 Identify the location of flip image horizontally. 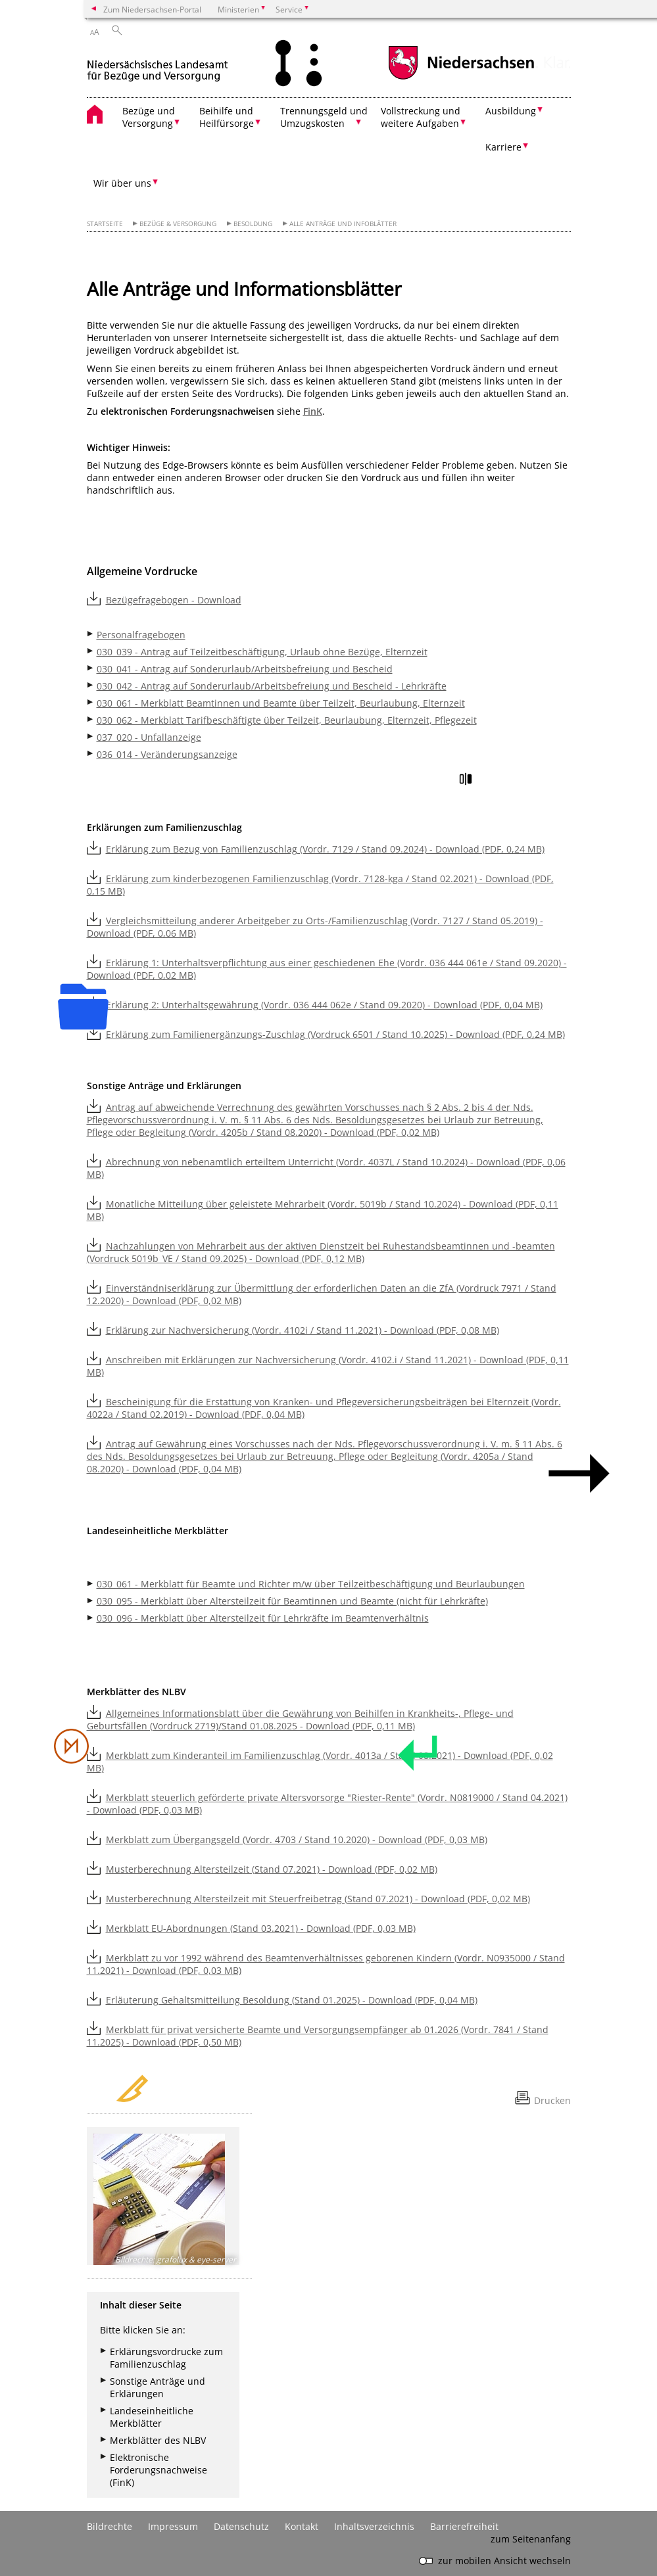
(466, 779).